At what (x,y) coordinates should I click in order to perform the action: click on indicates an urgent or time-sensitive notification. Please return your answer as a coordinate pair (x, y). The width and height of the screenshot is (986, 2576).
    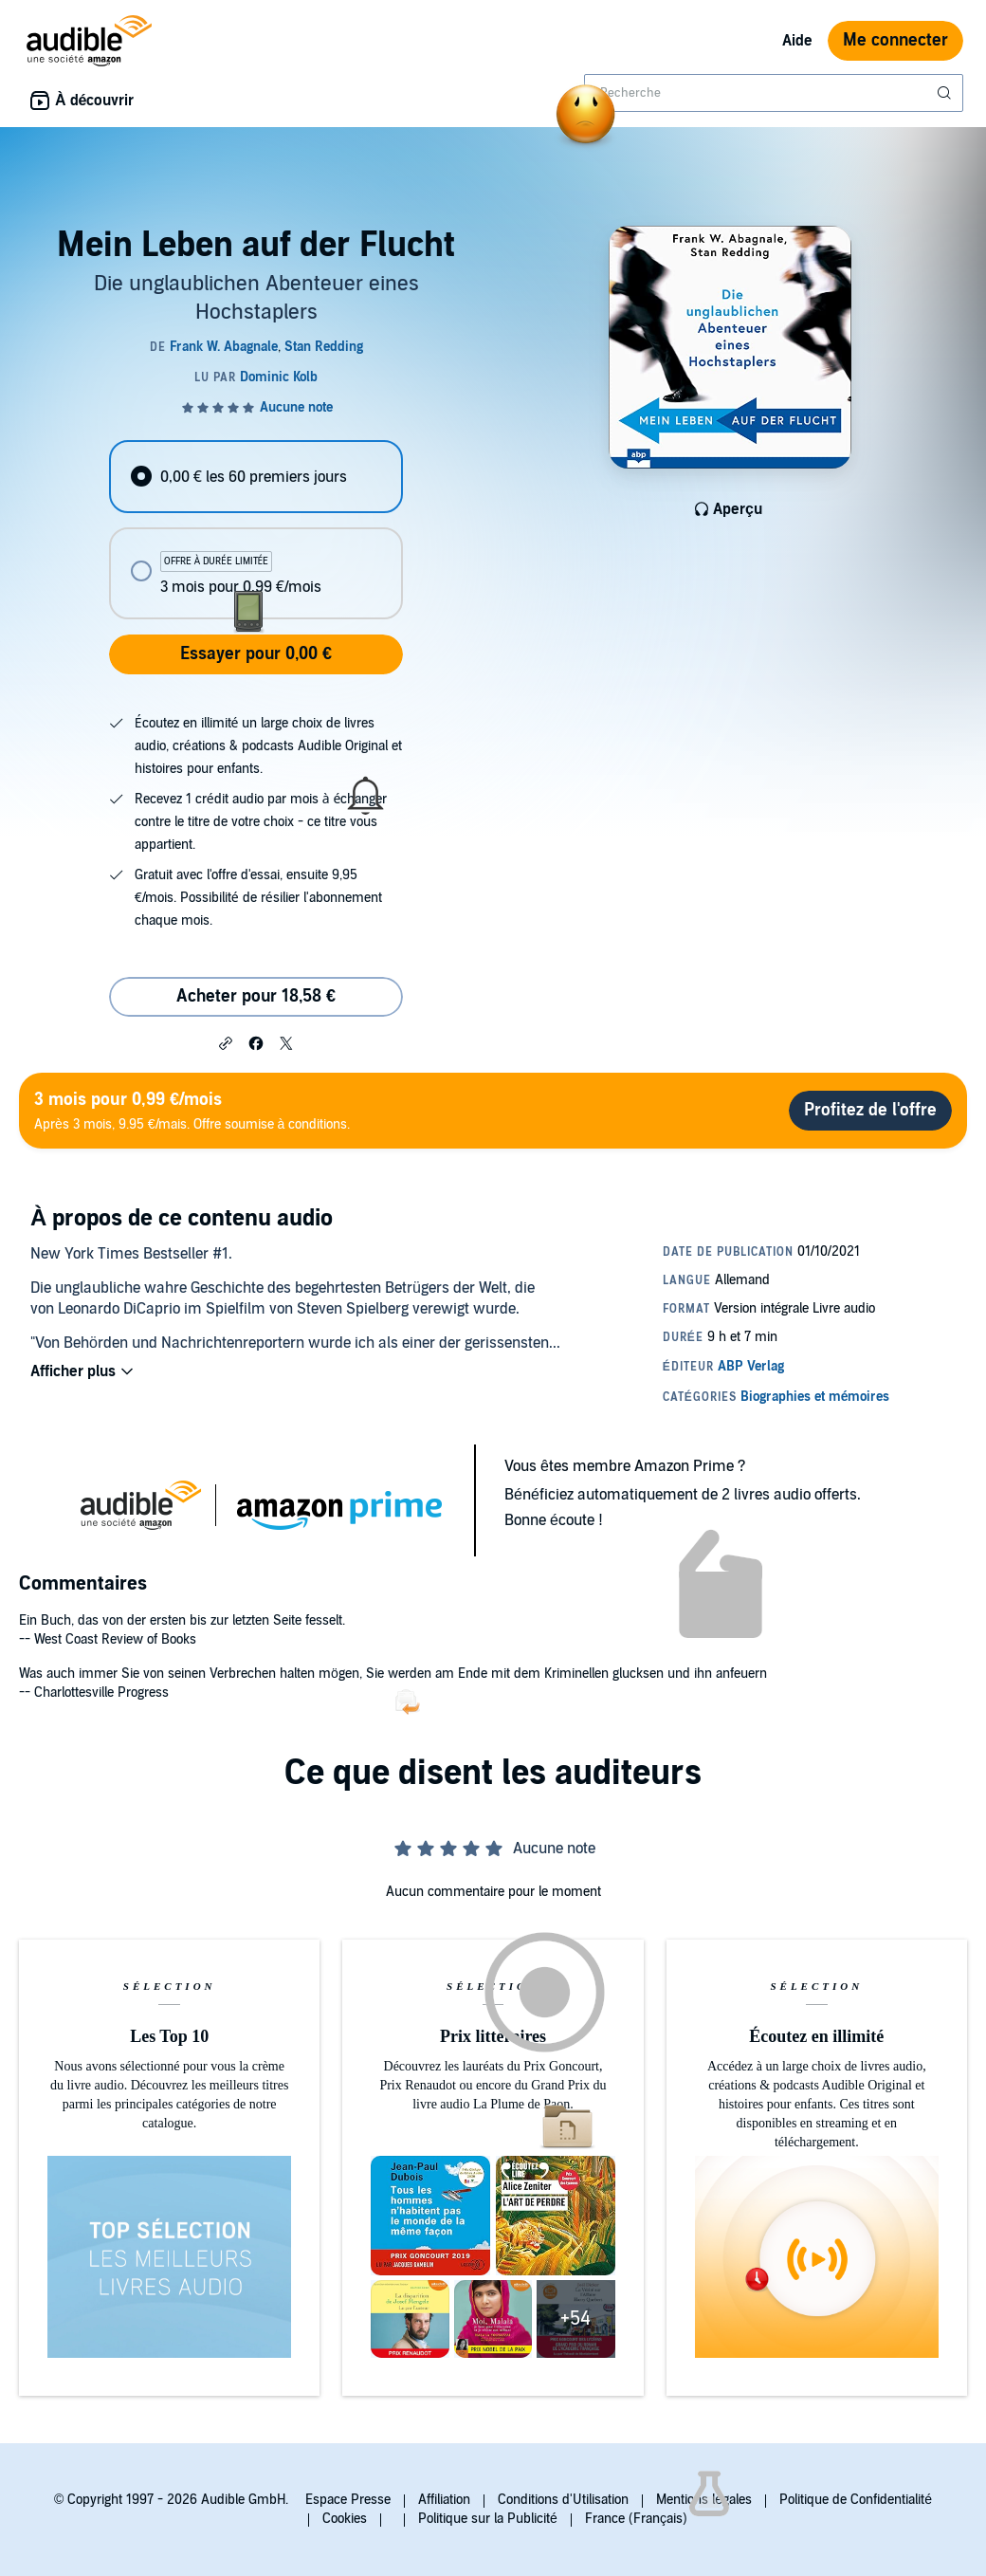
    Looking at the image, I should click on (757, 2279).